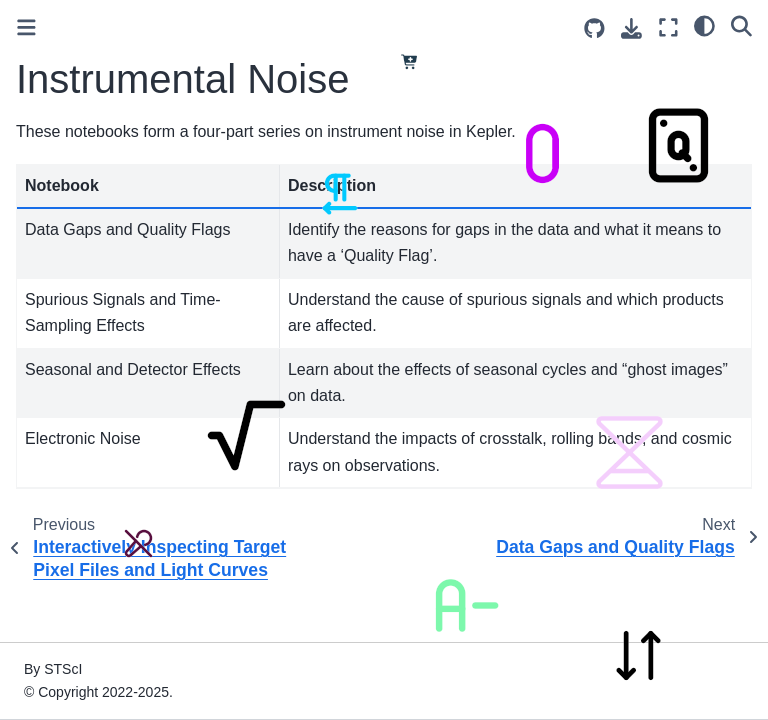 The image size is (768, 720). I want to click on add item to shopping cart, so click(410, 62).